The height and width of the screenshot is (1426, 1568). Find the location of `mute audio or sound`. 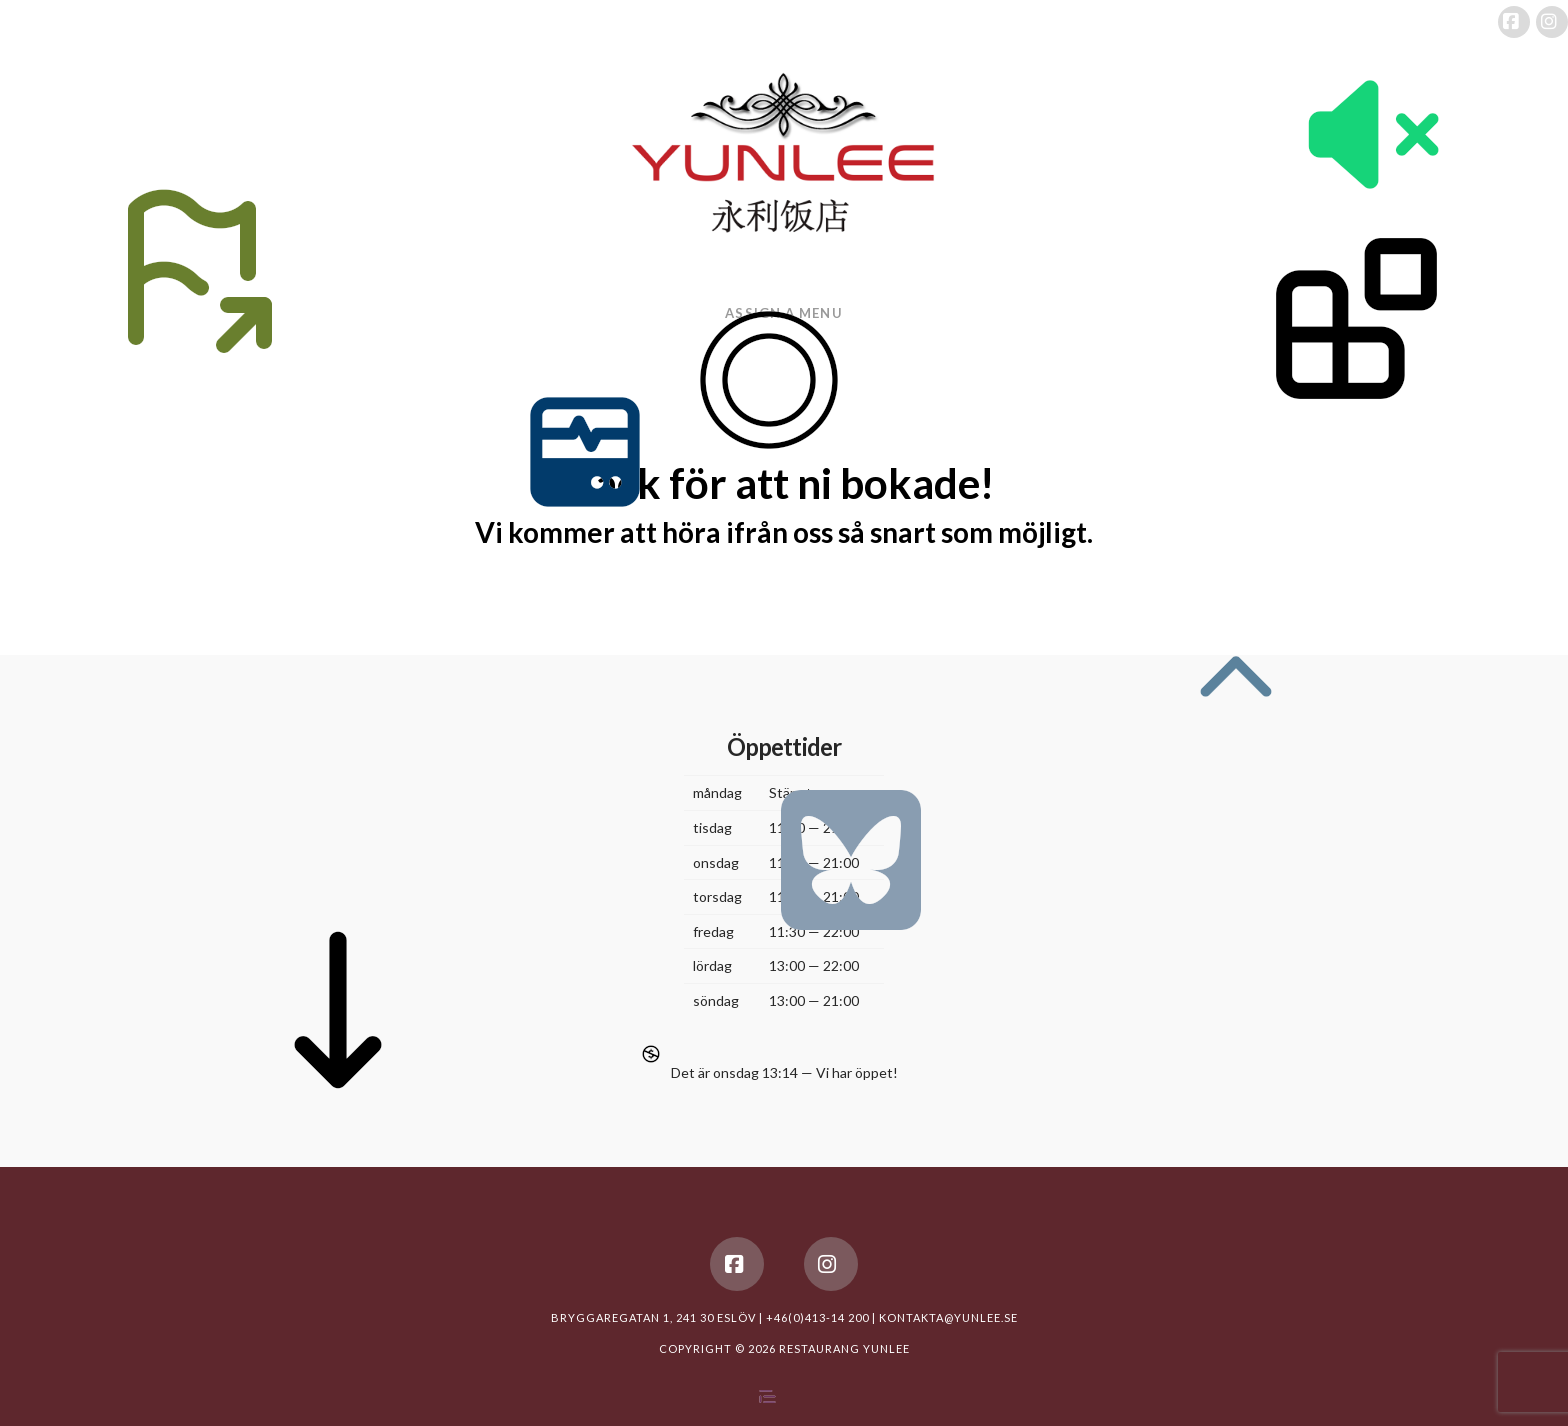

mute audio or sound is located at coordinates (1378, 134).